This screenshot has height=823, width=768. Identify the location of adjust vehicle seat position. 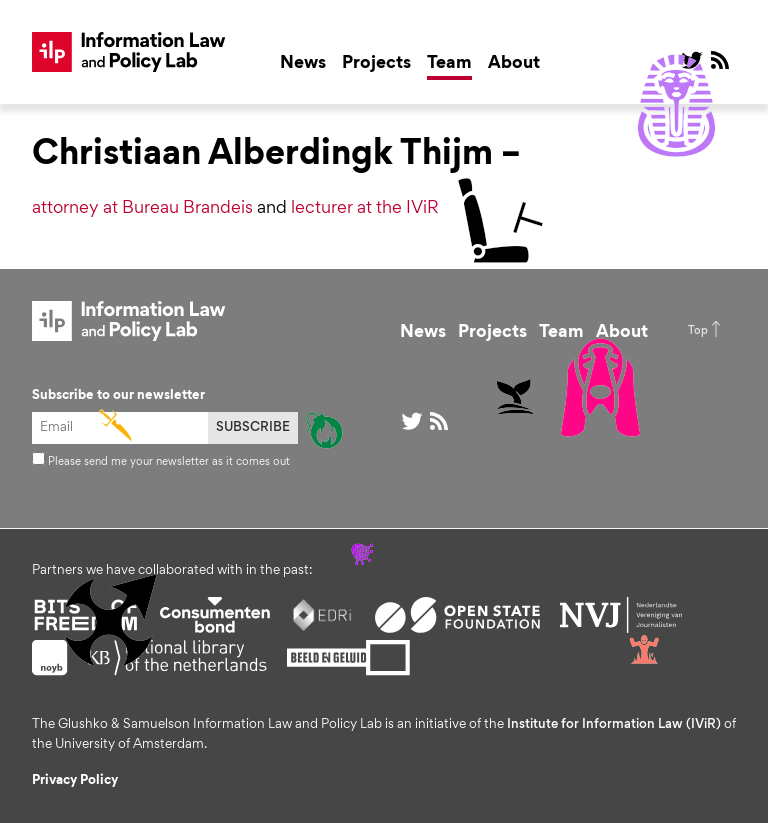
(500, 221).